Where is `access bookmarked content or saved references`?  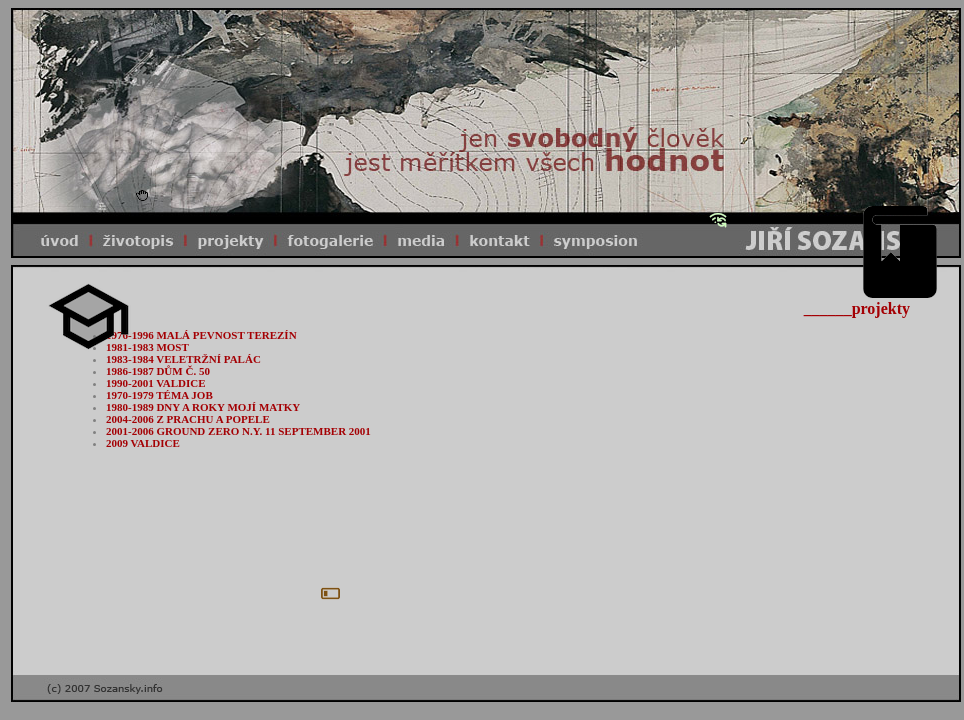
access bookmarked content or saved references is located at coordinates (900, 252).